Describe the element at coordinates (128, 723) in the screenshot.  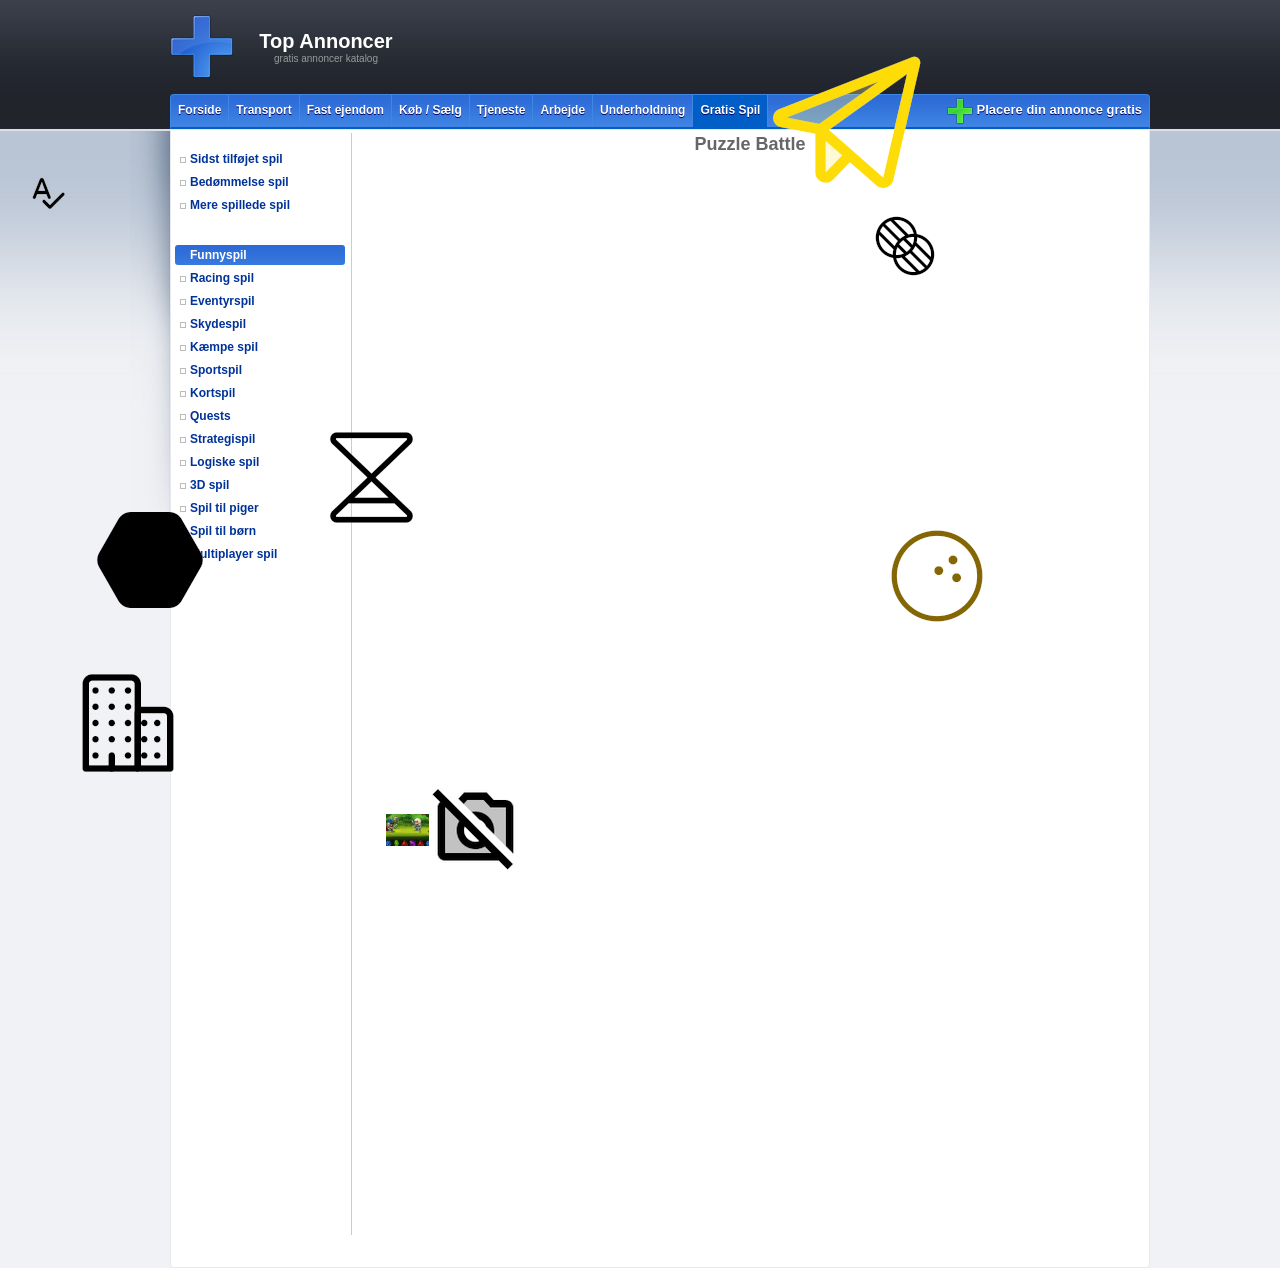
I see `view business or company information` at that location.